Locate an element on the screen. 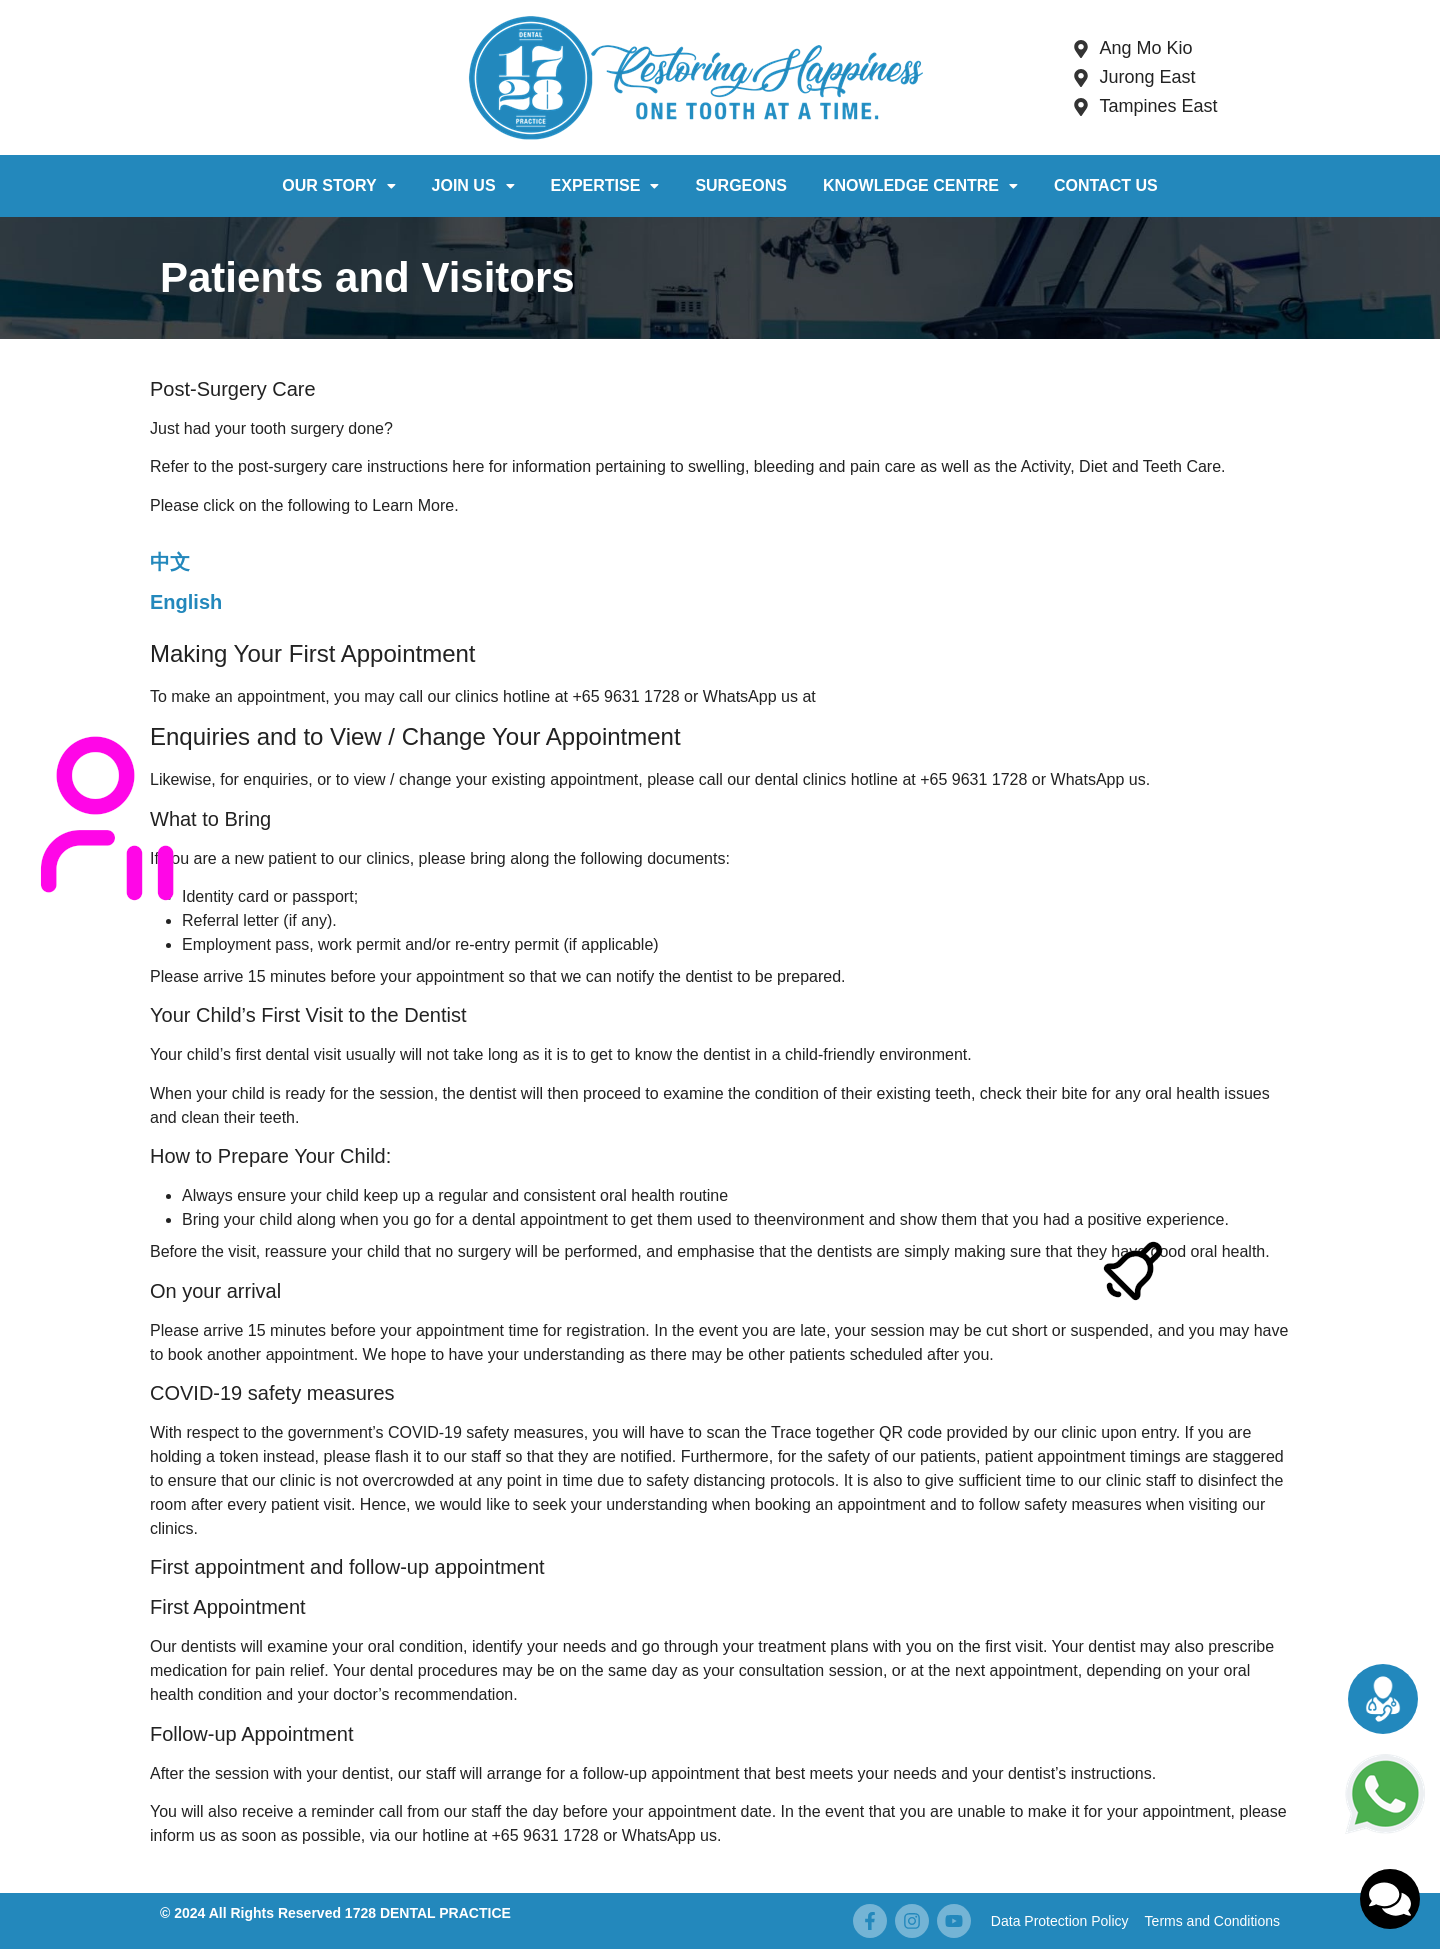 The width and height of the screenshot is (1440, 1949). view school notifications or alerts is located at coordinates (1133, 1271).